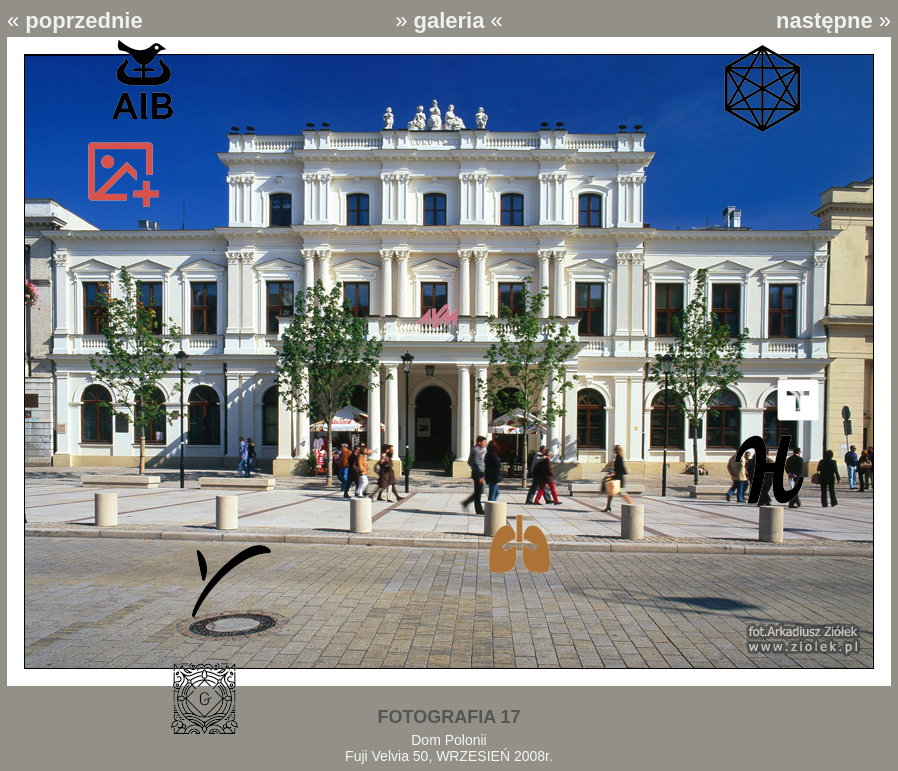  What do you see at coordinates (231, 581) in the screenshot?
I see `payoneer payment service logo` at bounding box center [231, 581].